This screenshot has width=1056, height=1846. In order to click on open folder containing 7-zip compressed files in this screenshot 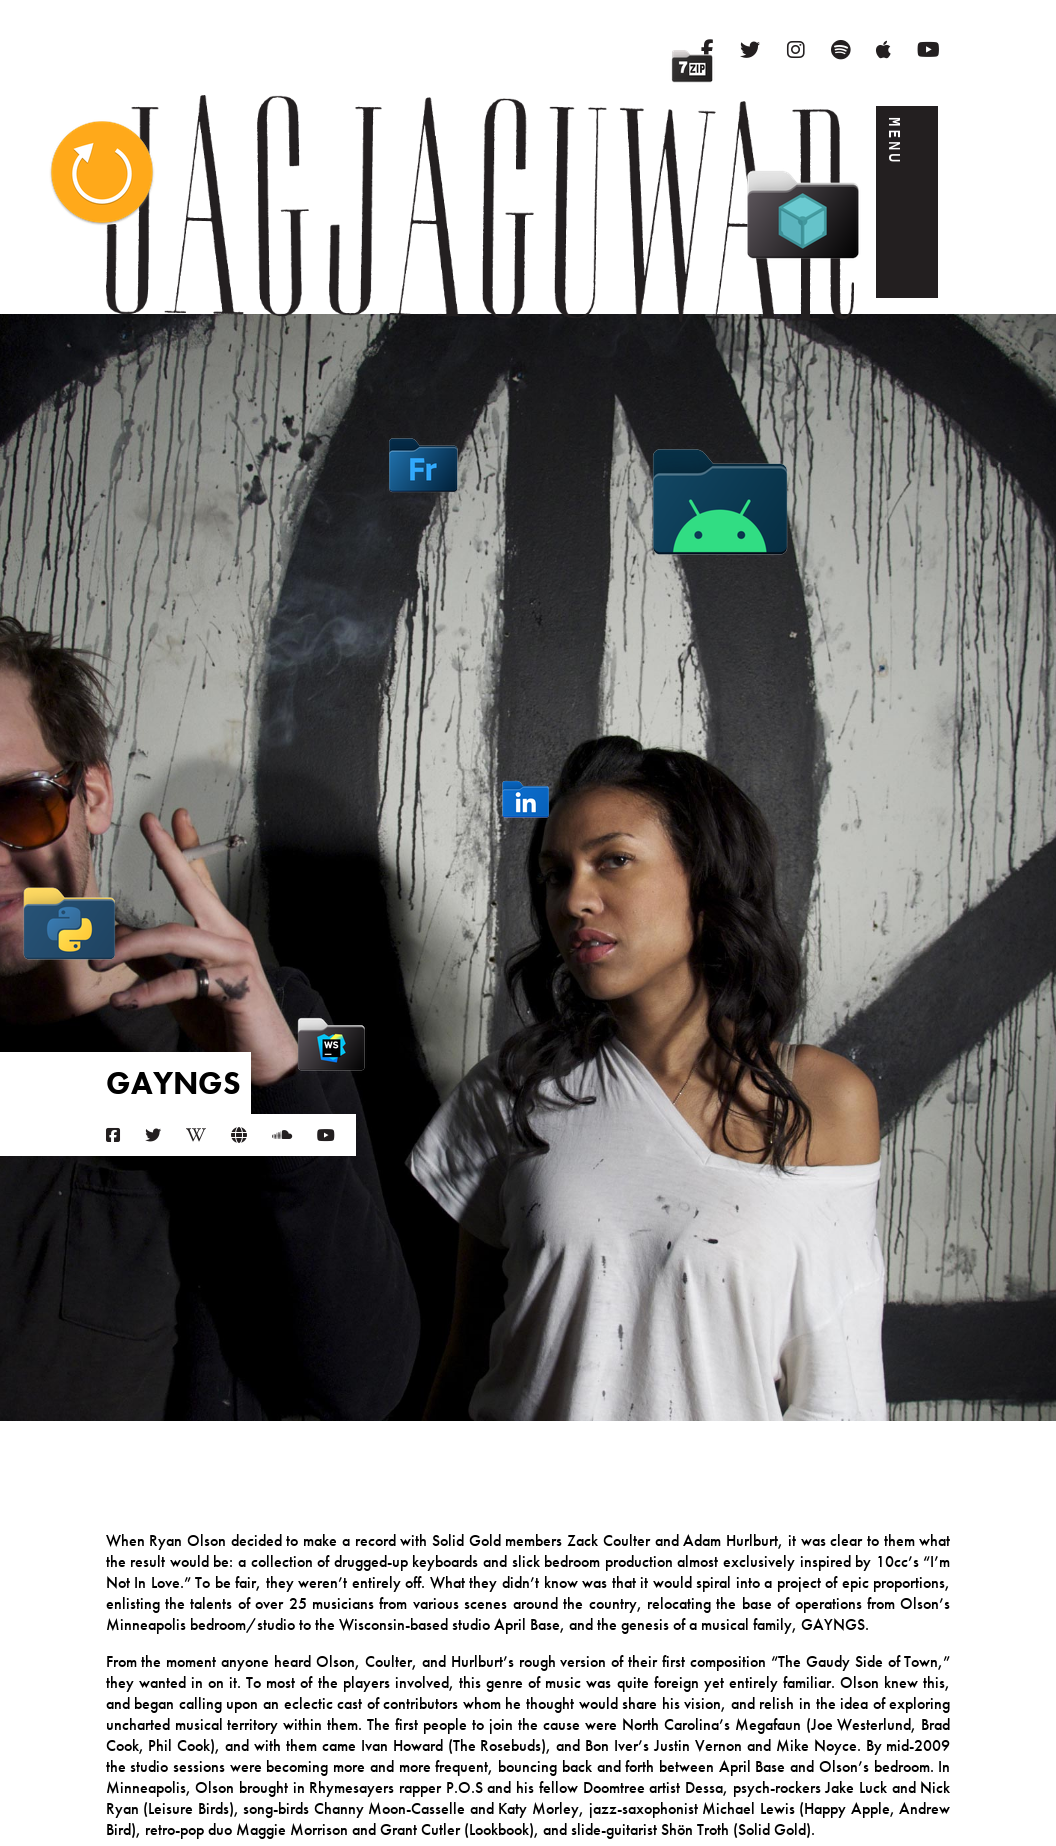, I will do `click(692, 67)`.